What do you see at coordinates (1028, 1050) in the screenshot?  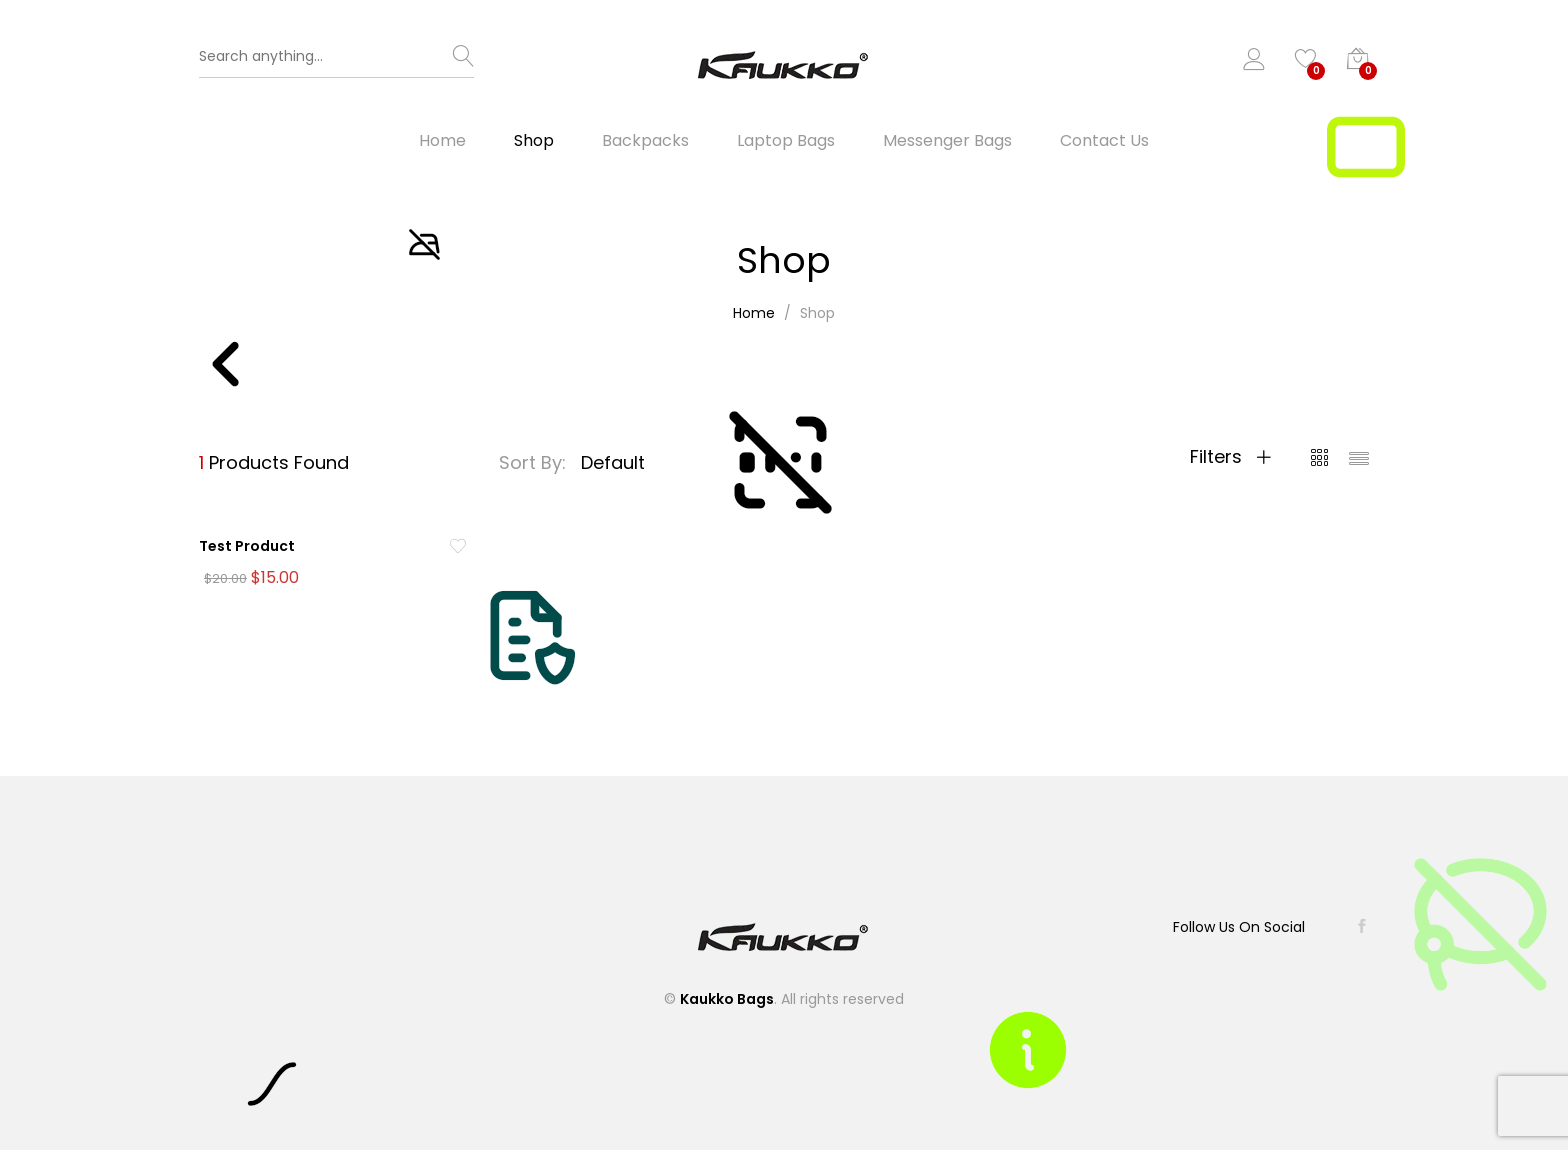 I see `view more information or details` at bounding box center [1028, 1050].